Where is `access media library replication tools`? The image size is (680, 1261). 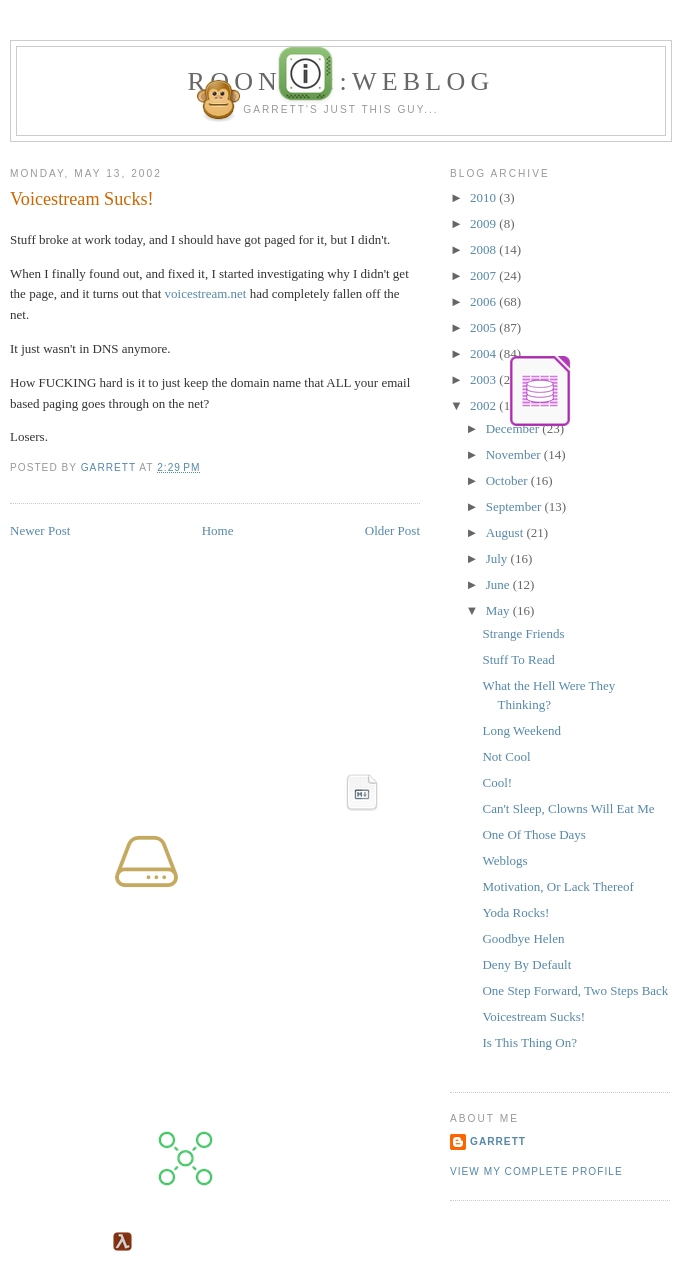 access media library replication tools is located at coordinates (185, 1158).